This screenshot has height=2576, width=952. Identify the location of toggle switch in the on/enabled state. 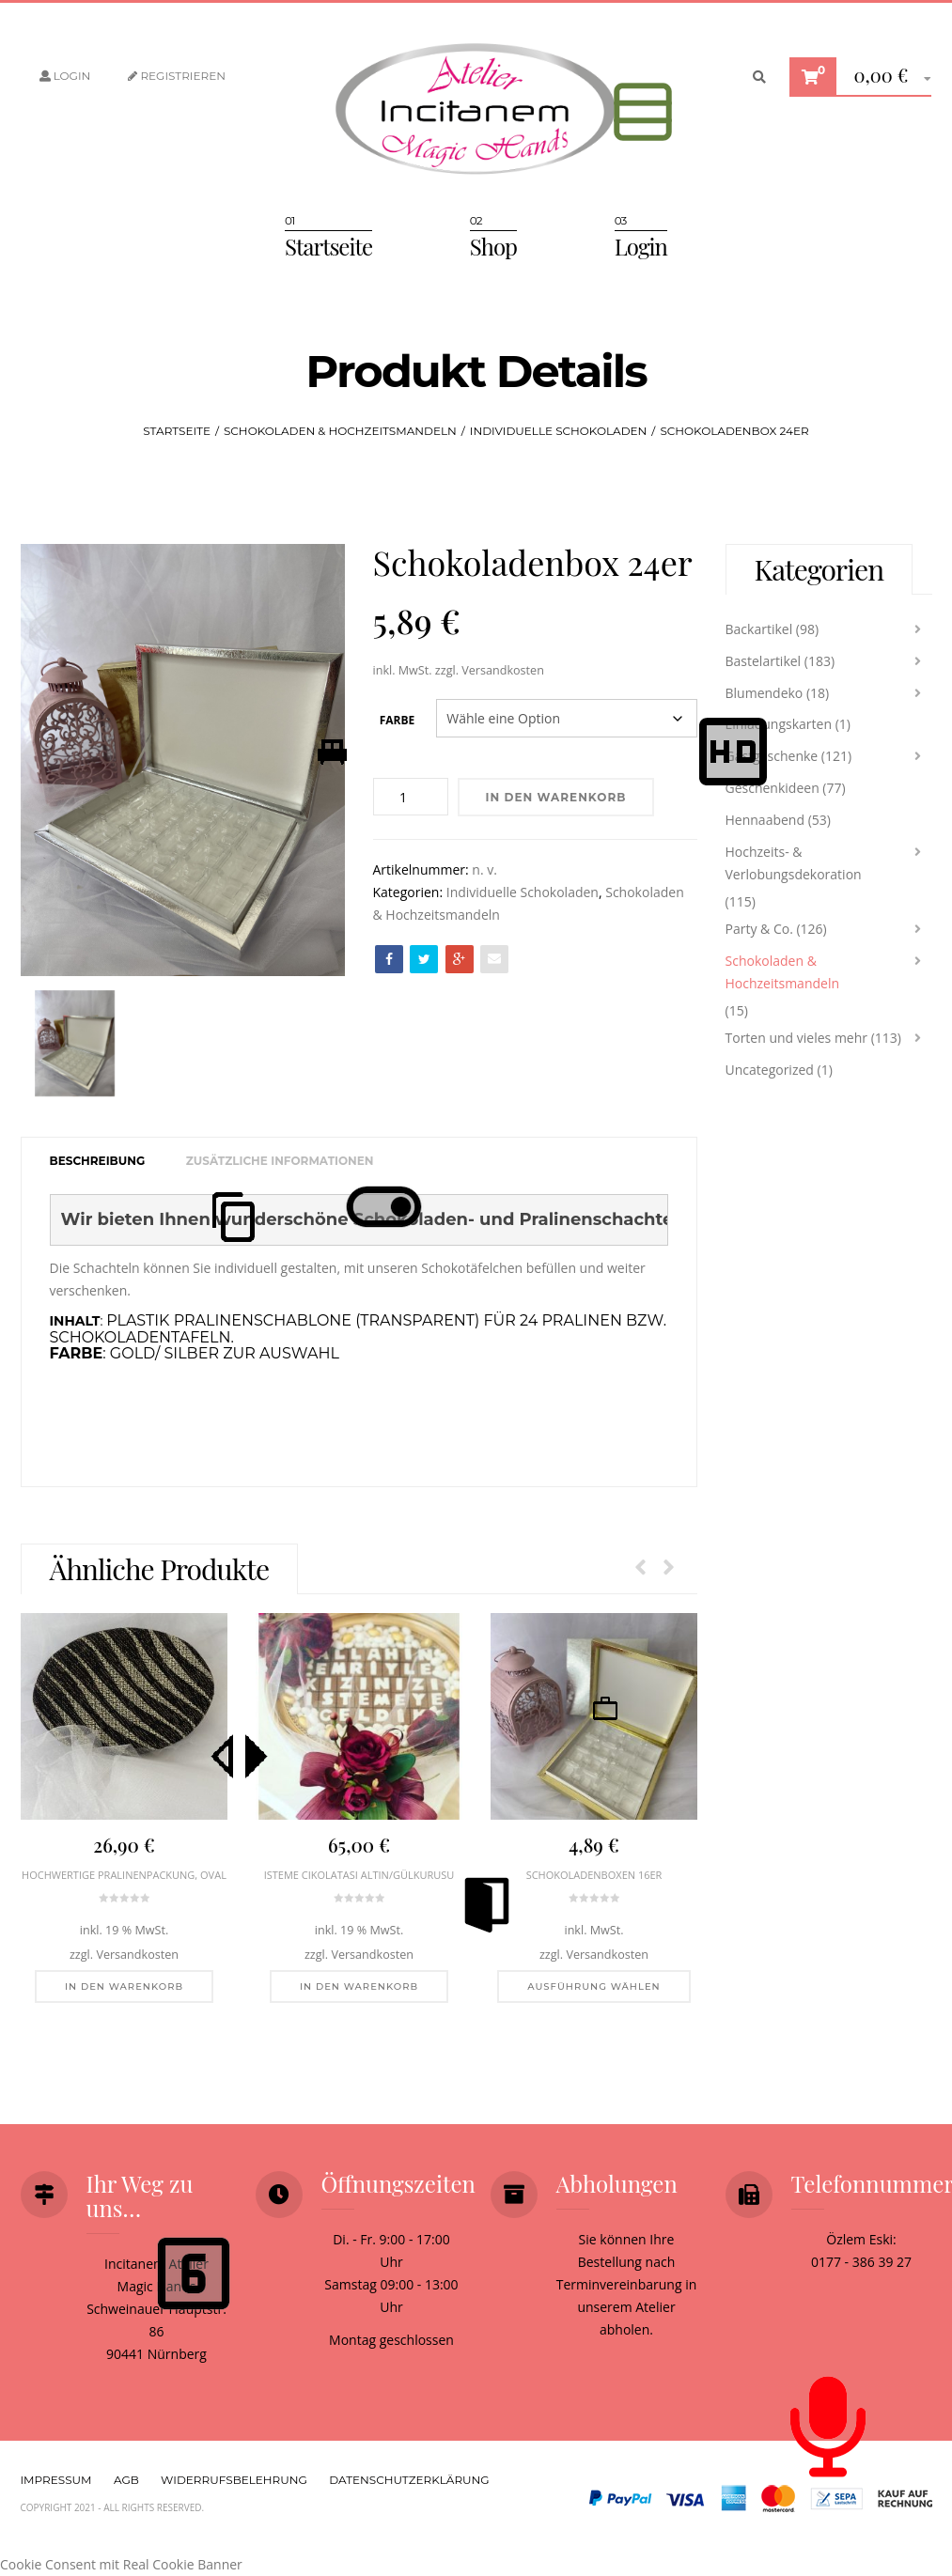
(383, 1206).